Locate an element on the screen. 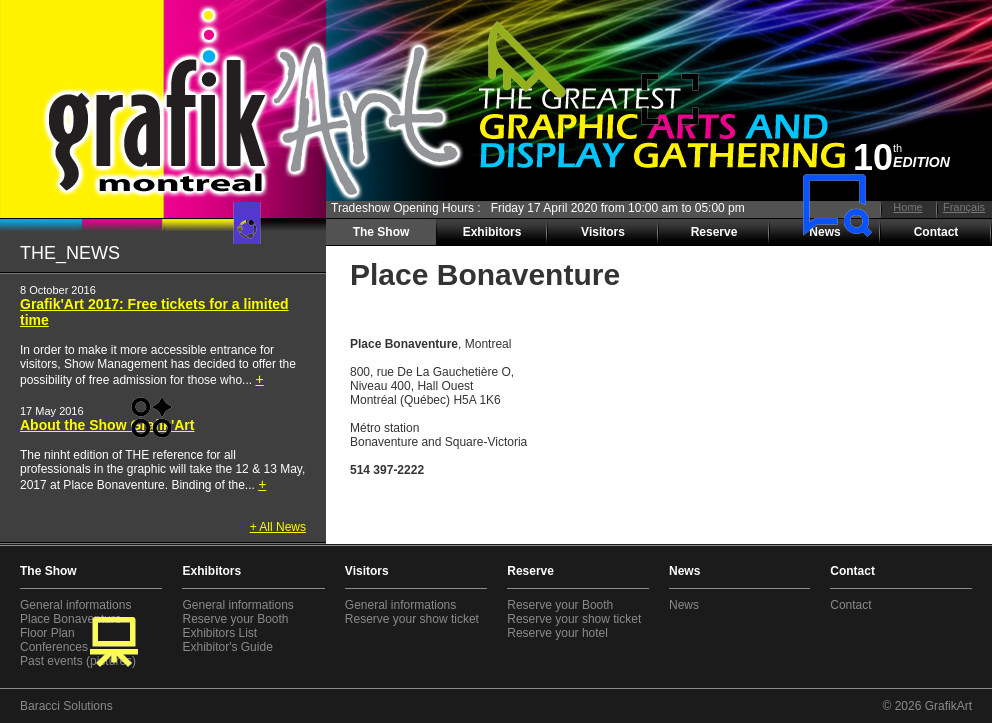  access AI-powered apps is located at coordinates (151, 417).